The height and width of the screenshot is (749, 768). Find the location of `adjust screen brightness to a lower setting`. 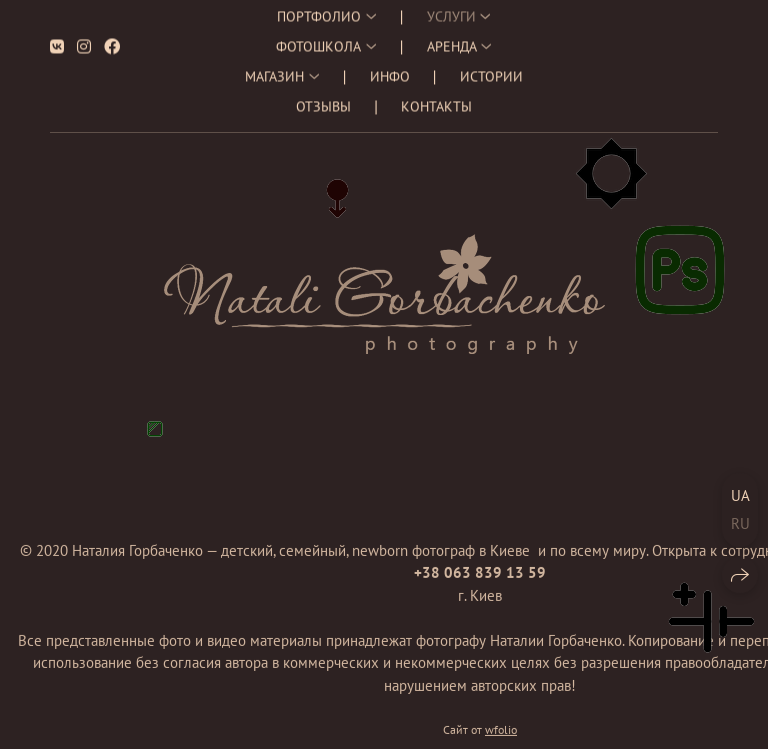

adjust screen brightness to a lower setting is located at coordinates (611, 173).